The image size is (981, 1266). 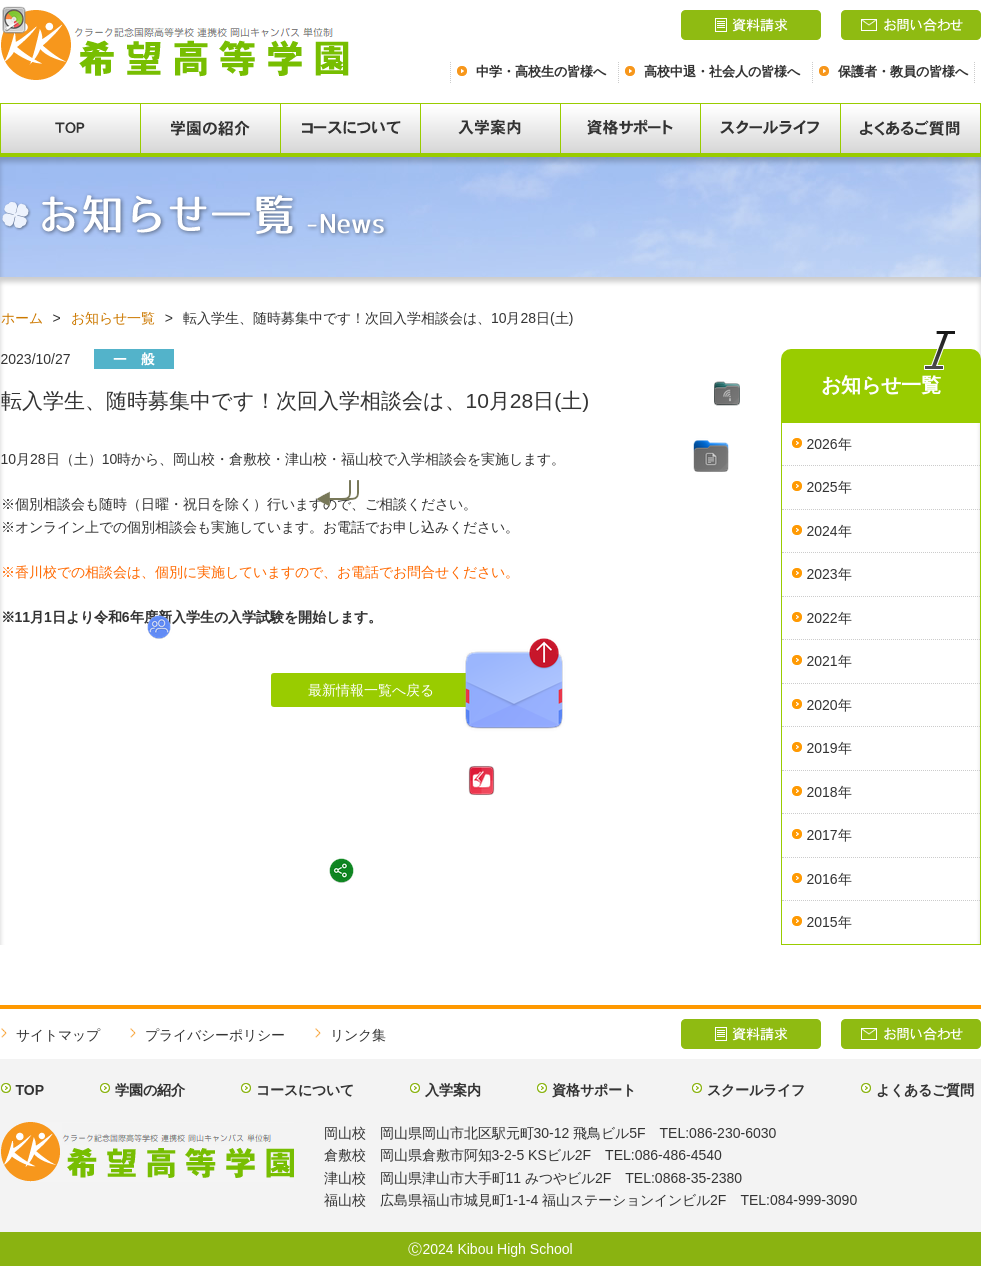 What do you see at coordinates (711, 456) in the screenshot?
I see `open your documents folder` at bounding box center [711, 456].